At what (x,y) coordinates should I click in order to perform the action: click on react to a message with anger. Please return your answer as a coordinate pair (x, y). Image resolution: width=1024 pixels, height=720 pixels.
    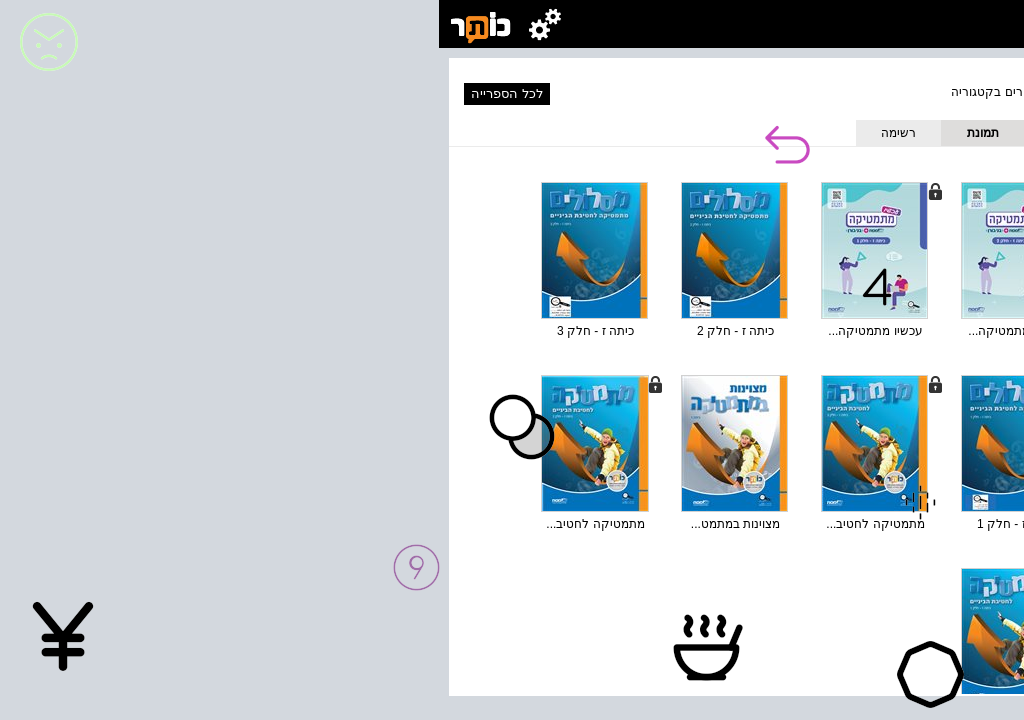
    Looking at the image, I should click on (49, 42).